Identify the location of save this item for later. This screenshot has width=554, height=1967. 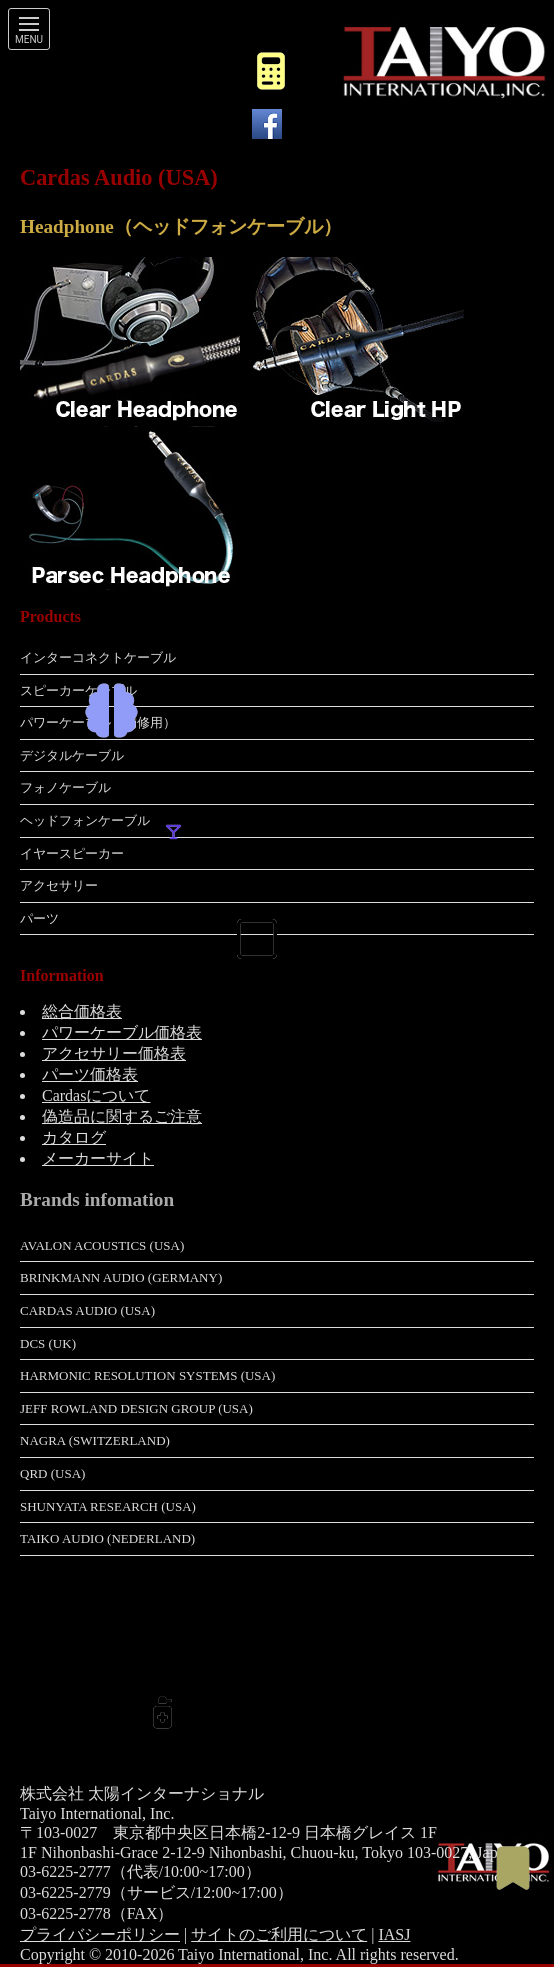
(513, 1868).